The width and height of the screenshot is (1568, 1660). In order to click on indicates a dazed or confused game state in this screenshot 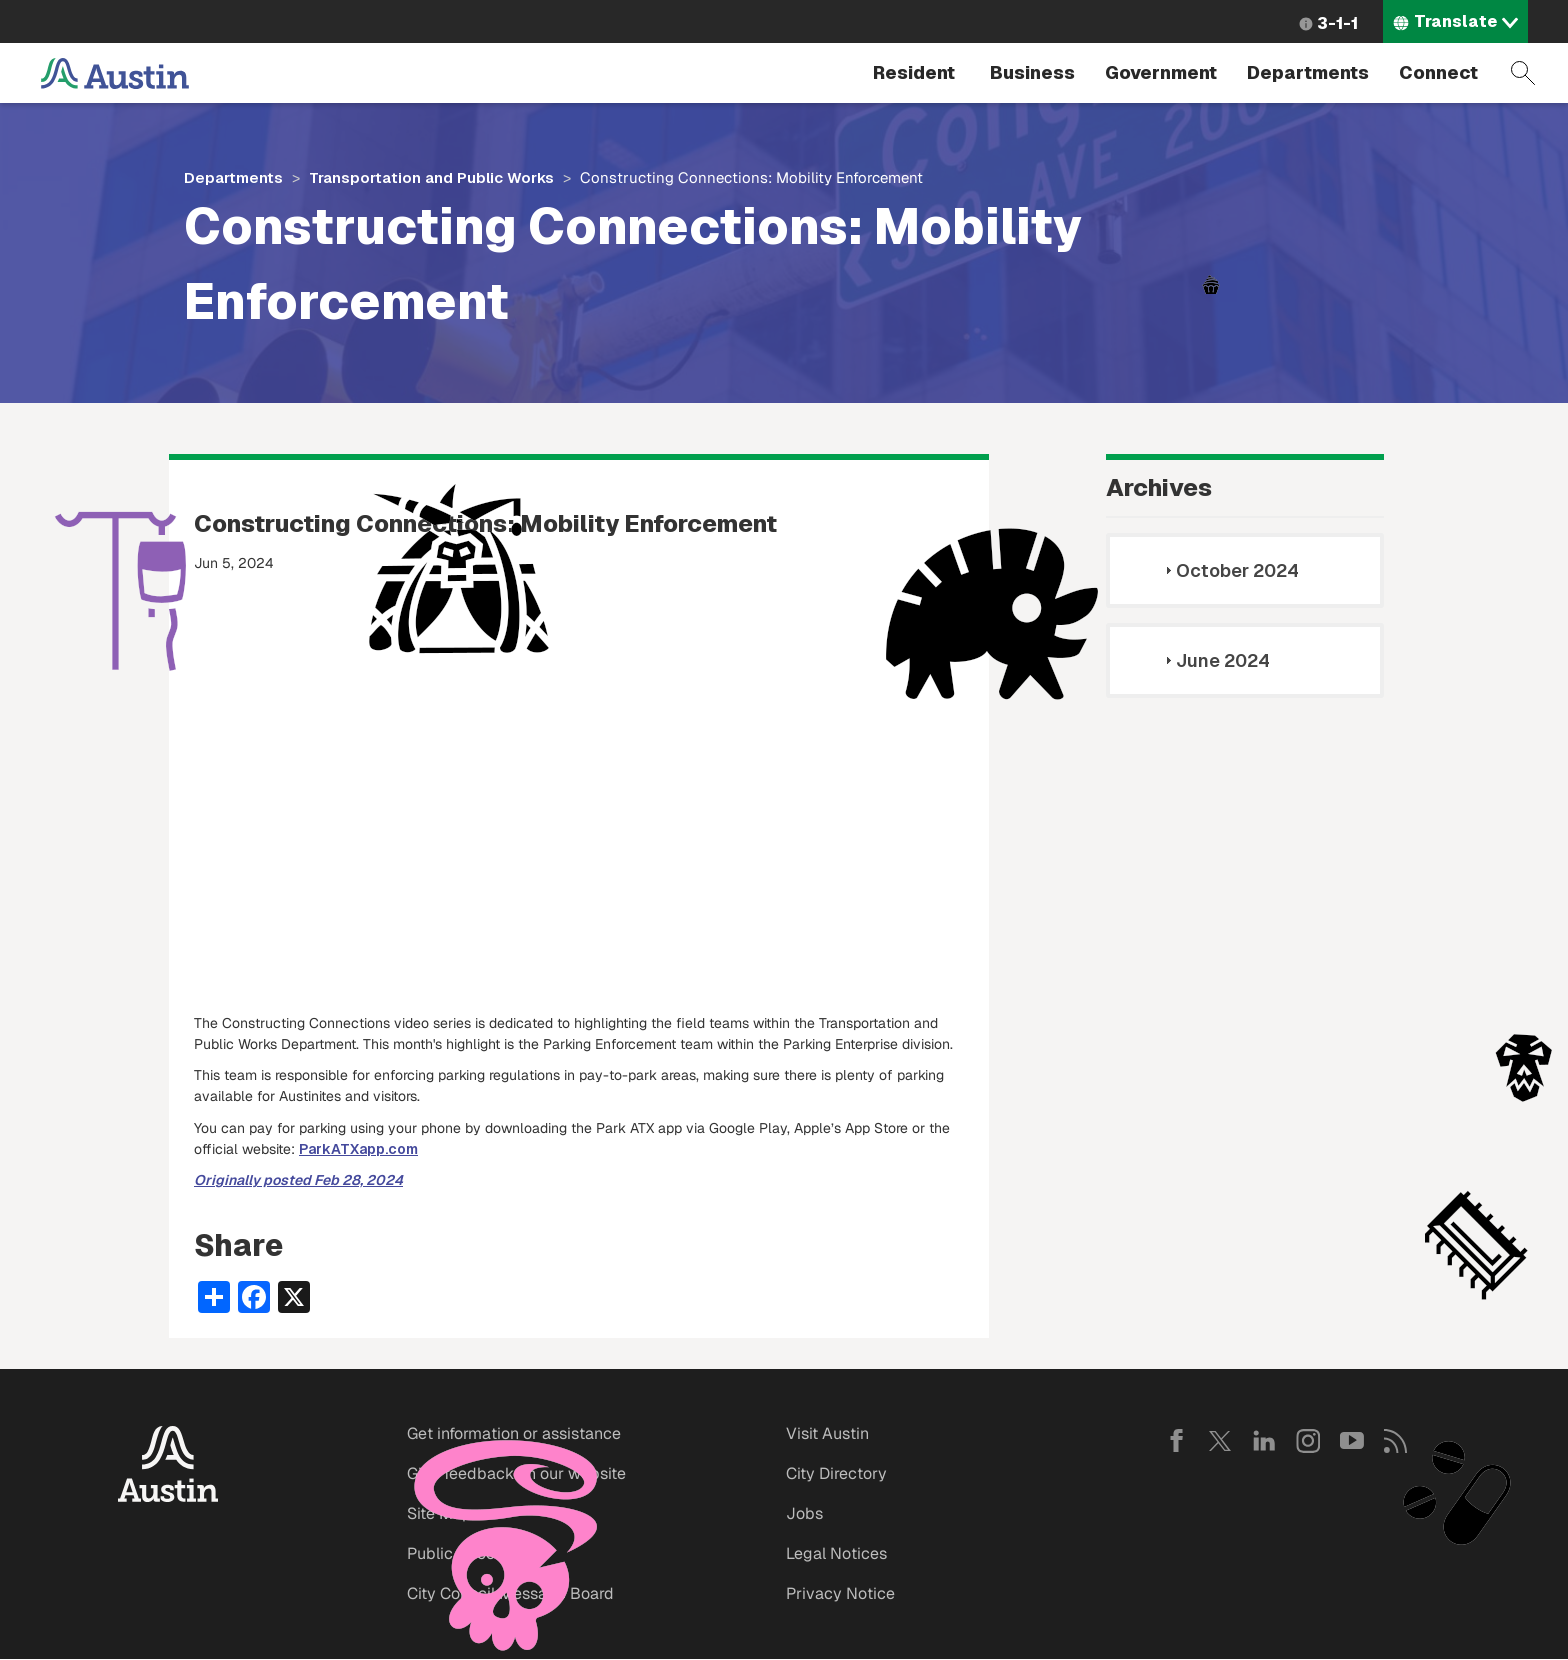, I will do `click(511, 1545)`.